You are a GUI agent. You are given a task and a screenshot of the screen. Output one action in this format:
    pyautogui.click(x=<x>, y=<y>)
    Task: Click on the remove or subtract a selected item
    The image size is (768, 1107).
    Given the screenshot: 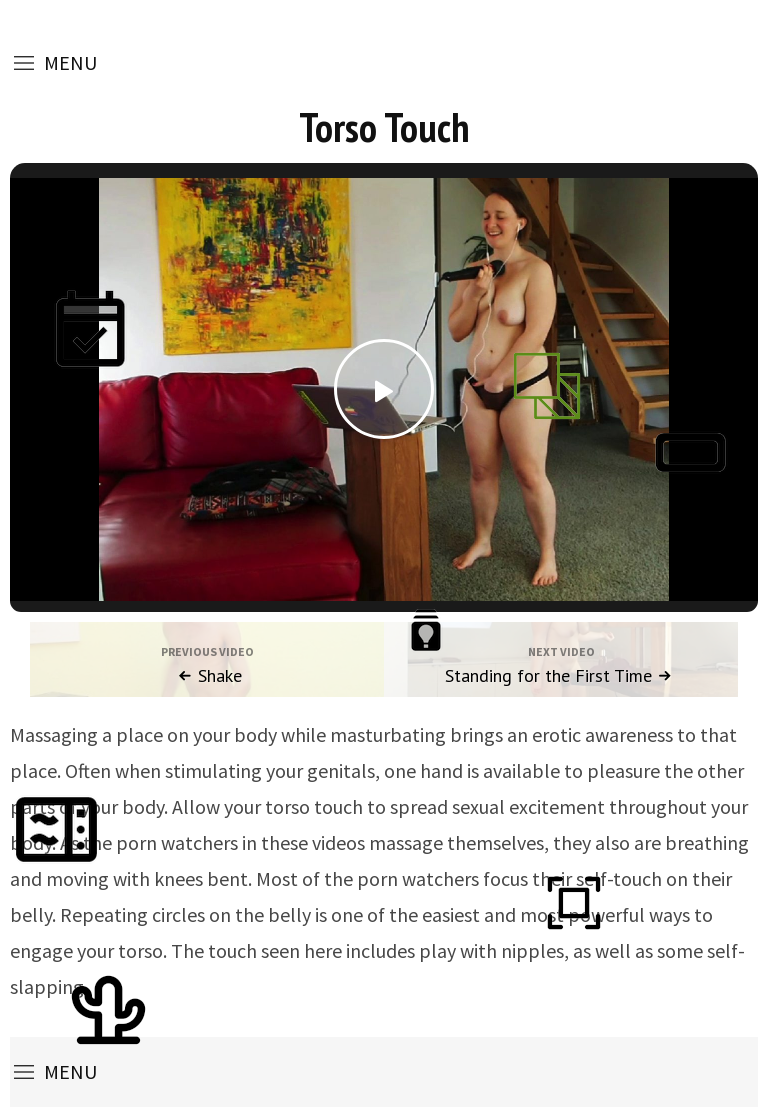 What is the action you would take?
    pyautogui.click(x=547, y=386)
    